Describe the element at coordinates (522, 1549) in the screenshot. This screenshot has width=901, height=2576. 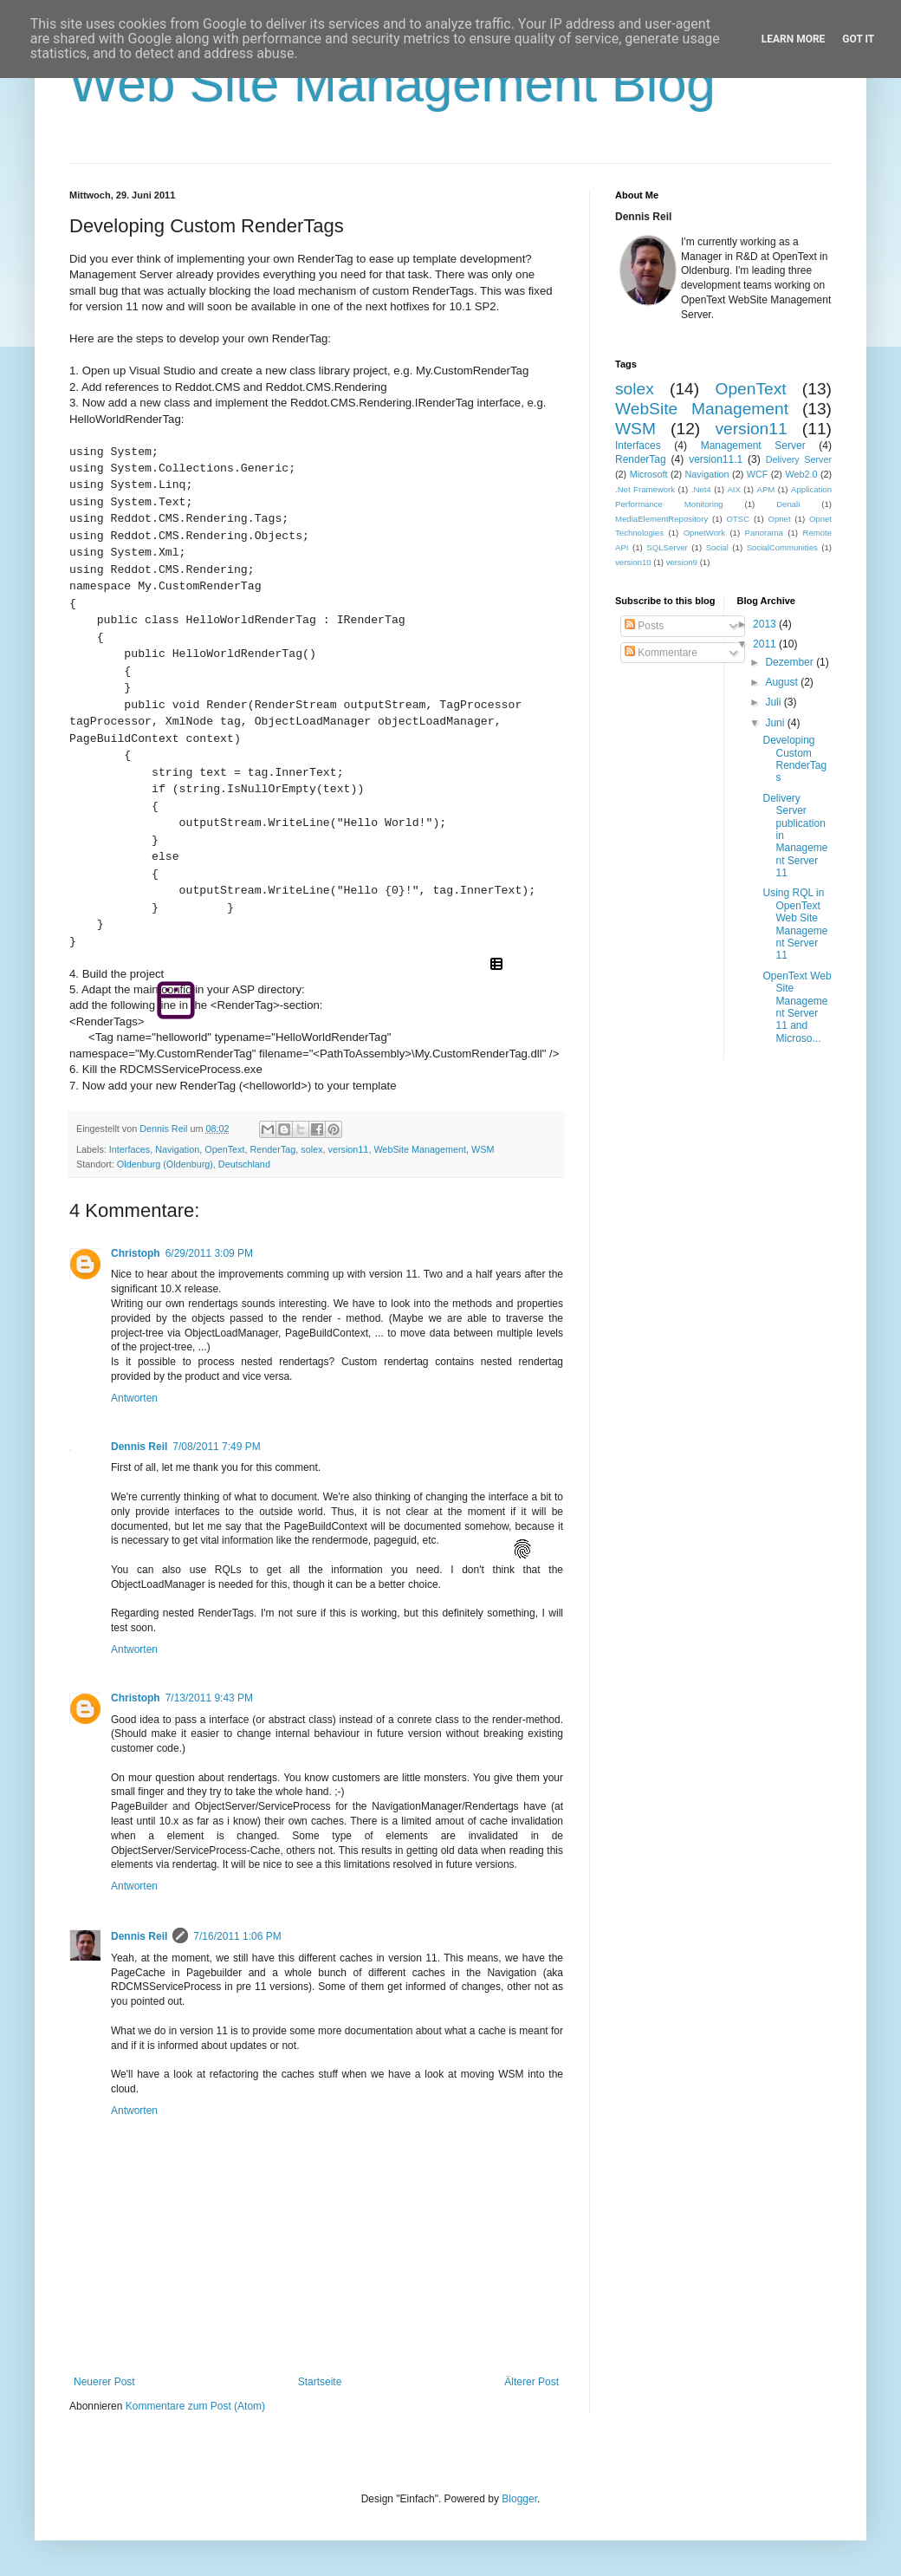
I see `authenticate with fingerprint` at that location.